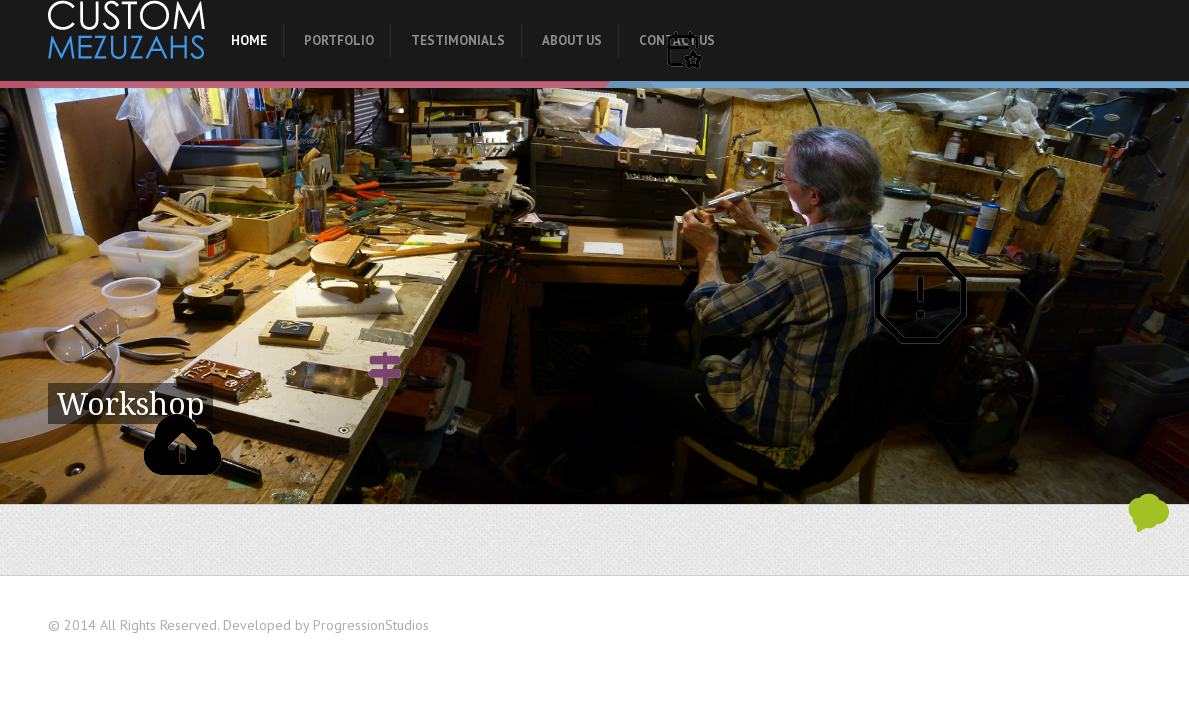 The width and height of the screenshot is (1189, 720). What do you see at coordinates (1148, 513) in the screenshot?
I see `open chat or messaging` at bounding box center [1148, 513].